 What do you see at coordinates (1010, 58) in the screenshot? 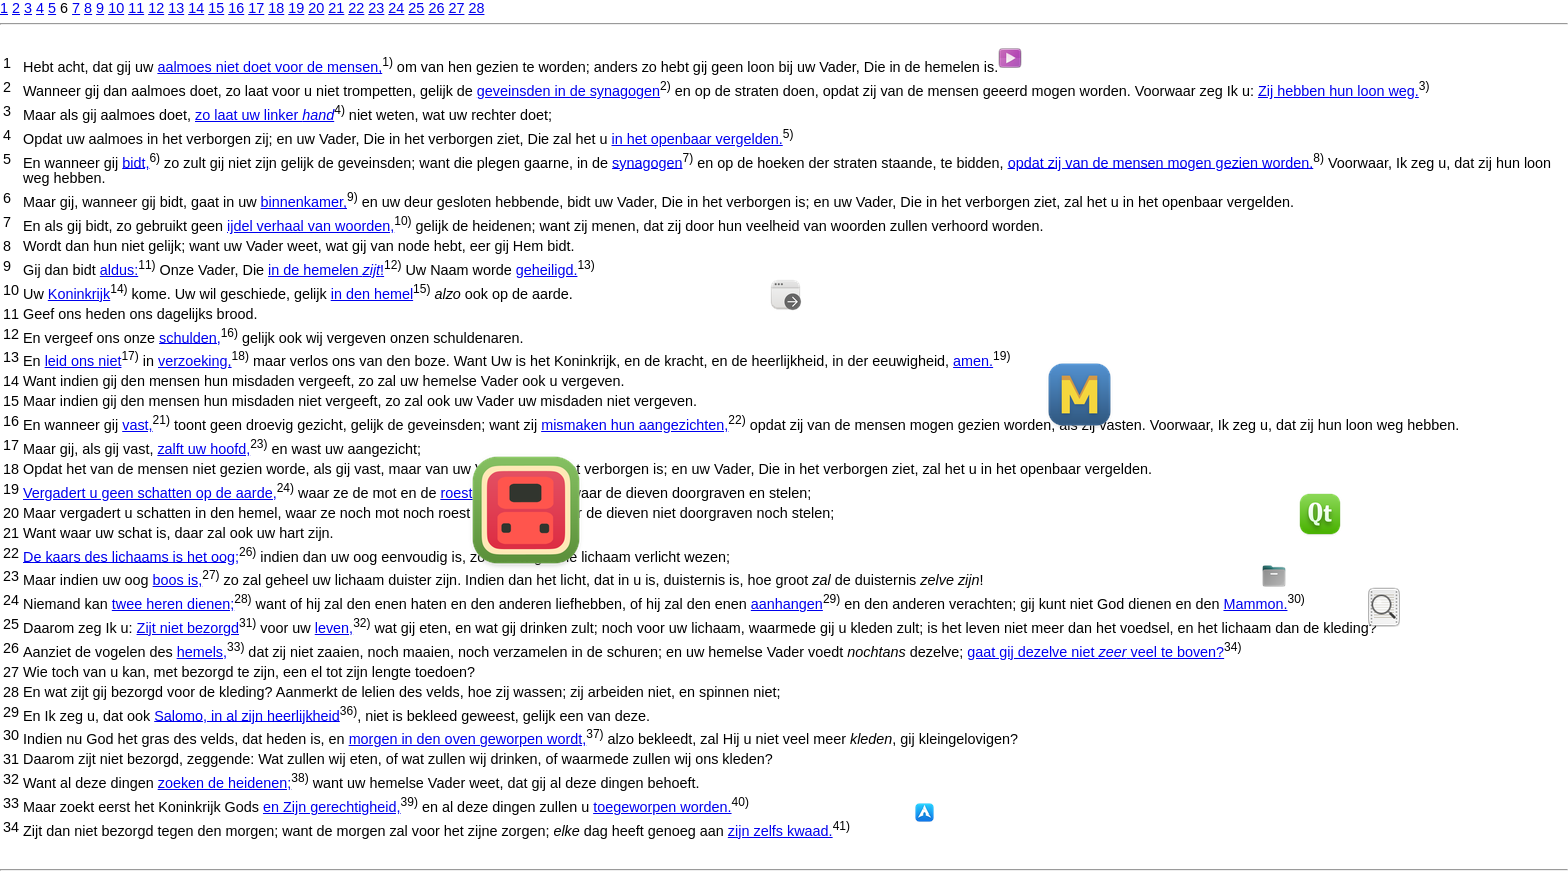
I see `open multimedia or media player app` at bounding box center [1010, 58].